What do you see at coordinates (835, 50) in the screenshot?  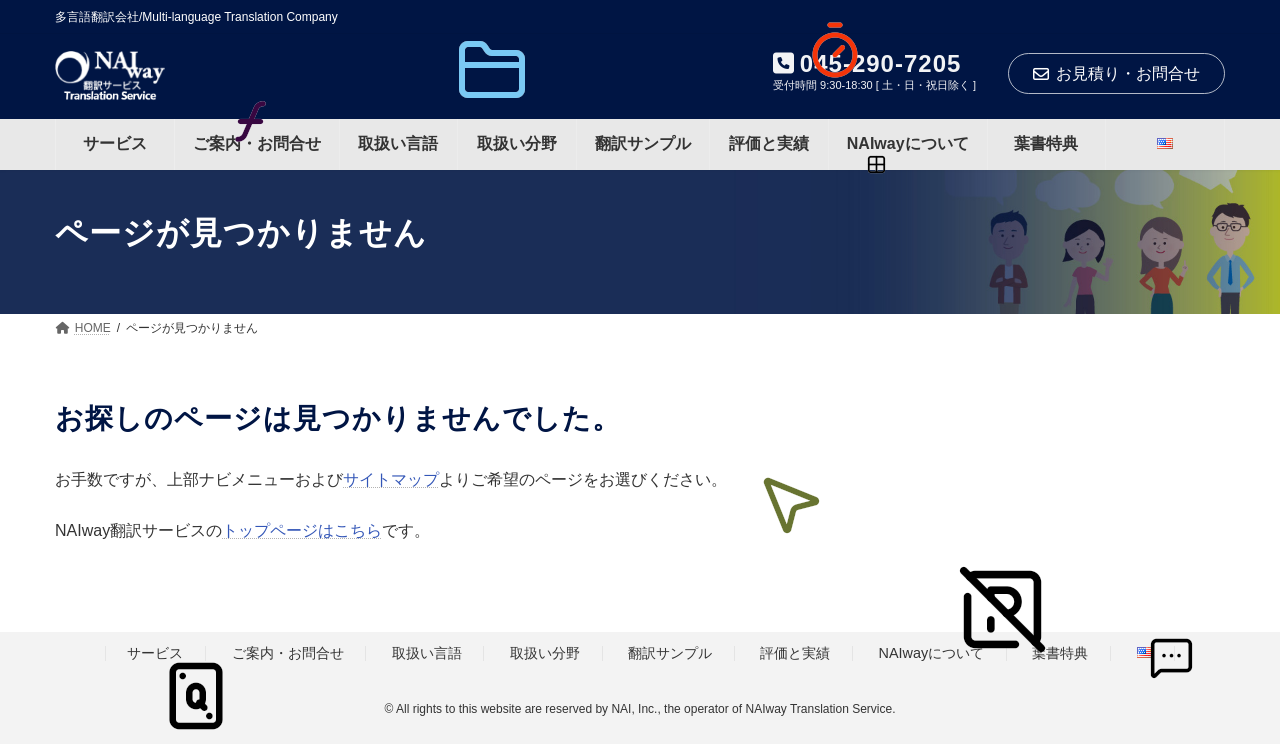 I see `start or set a timer` at bounding box center [835, 50].